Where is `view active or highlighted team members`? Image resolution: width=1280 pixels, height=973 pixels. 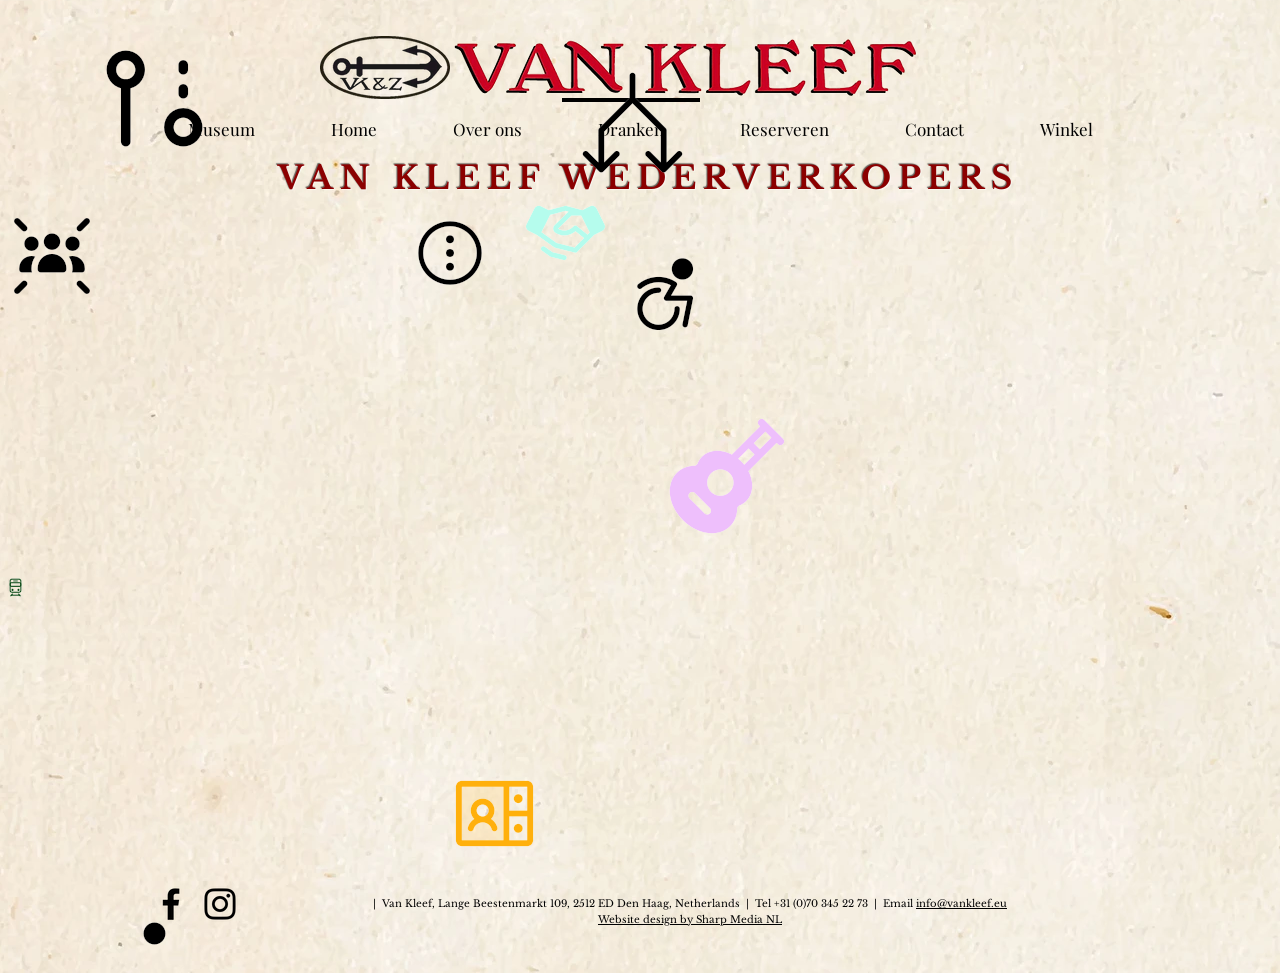
view active or highlighted team members is located at coordinates (52, 256).